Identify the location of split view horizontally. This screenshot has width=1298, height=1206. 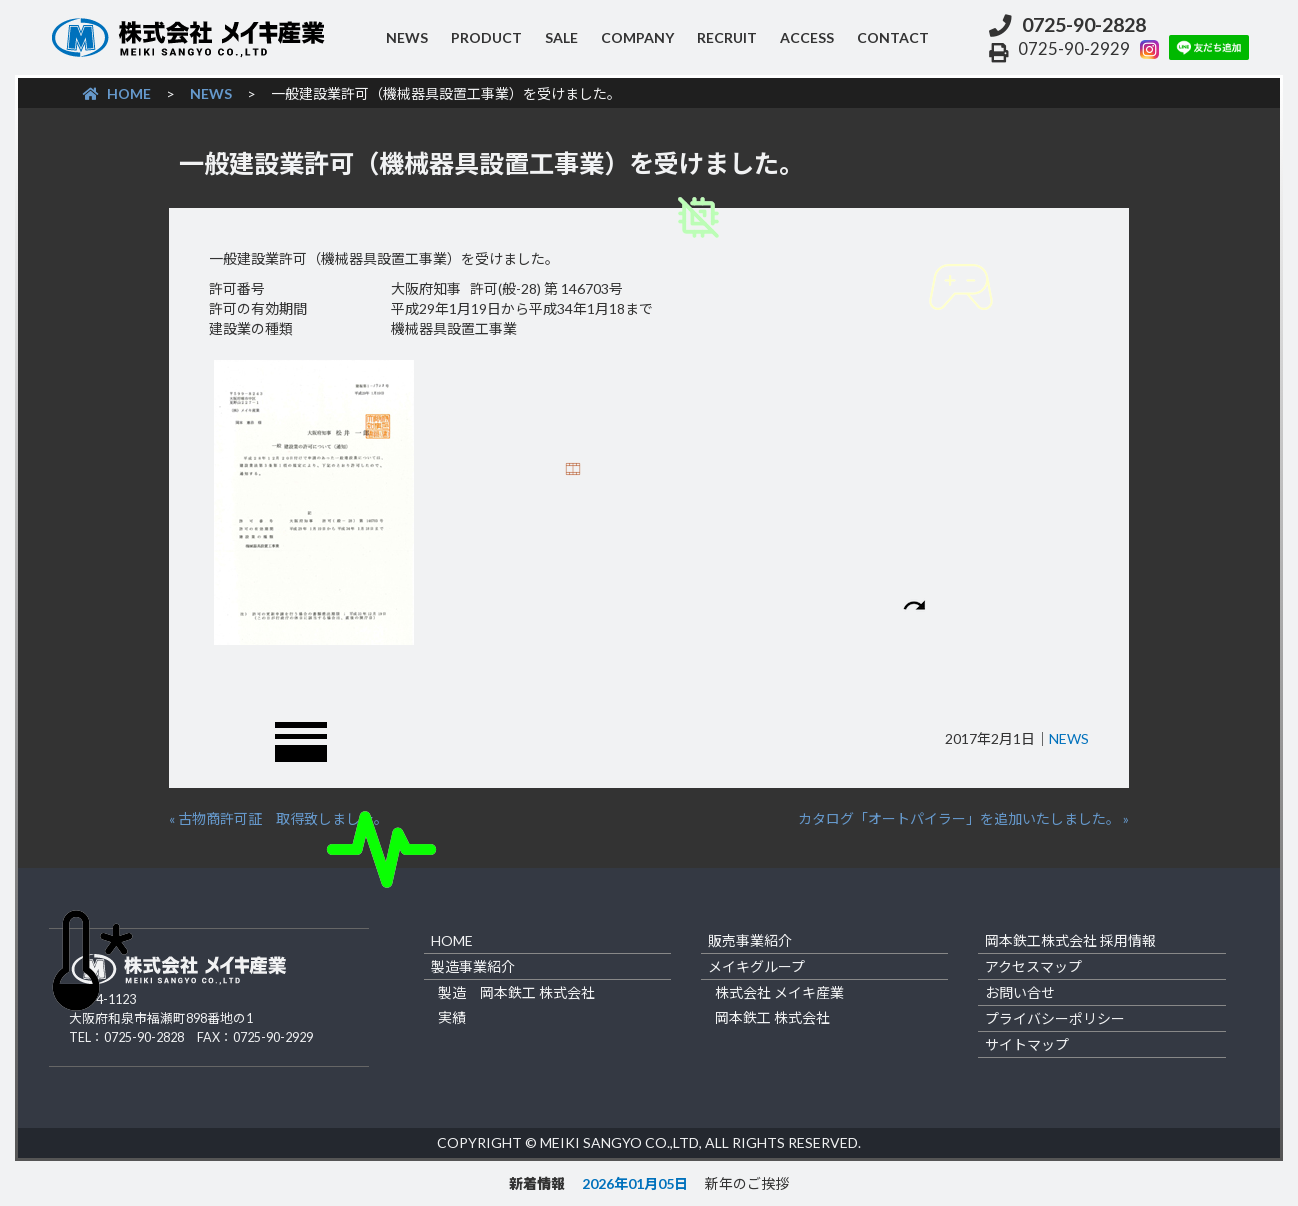
(301, 742).